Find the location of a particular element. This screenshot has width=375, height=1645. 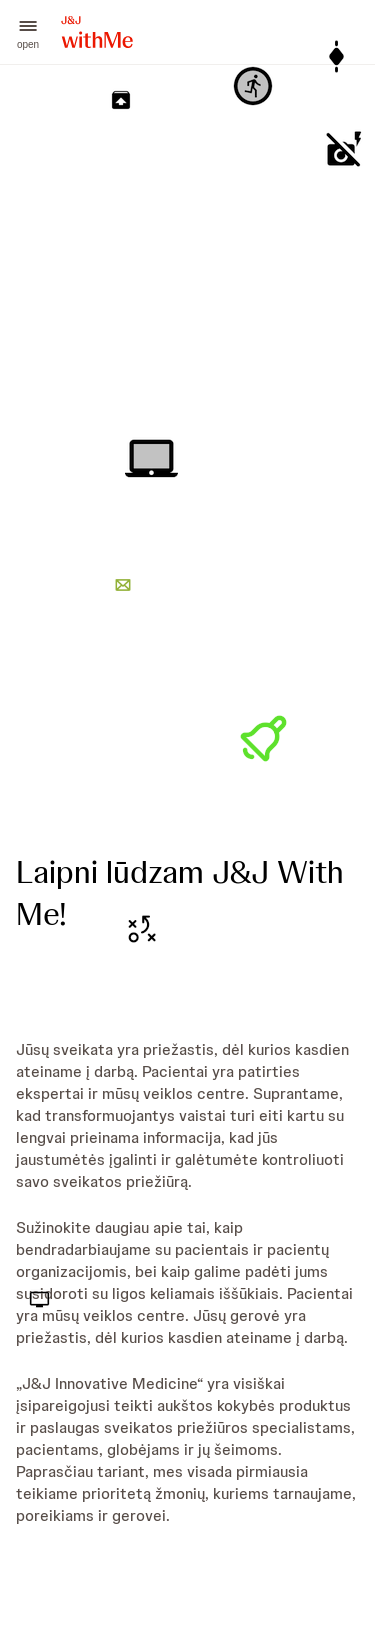

restore item from archive is located at coordinates (121, 100).